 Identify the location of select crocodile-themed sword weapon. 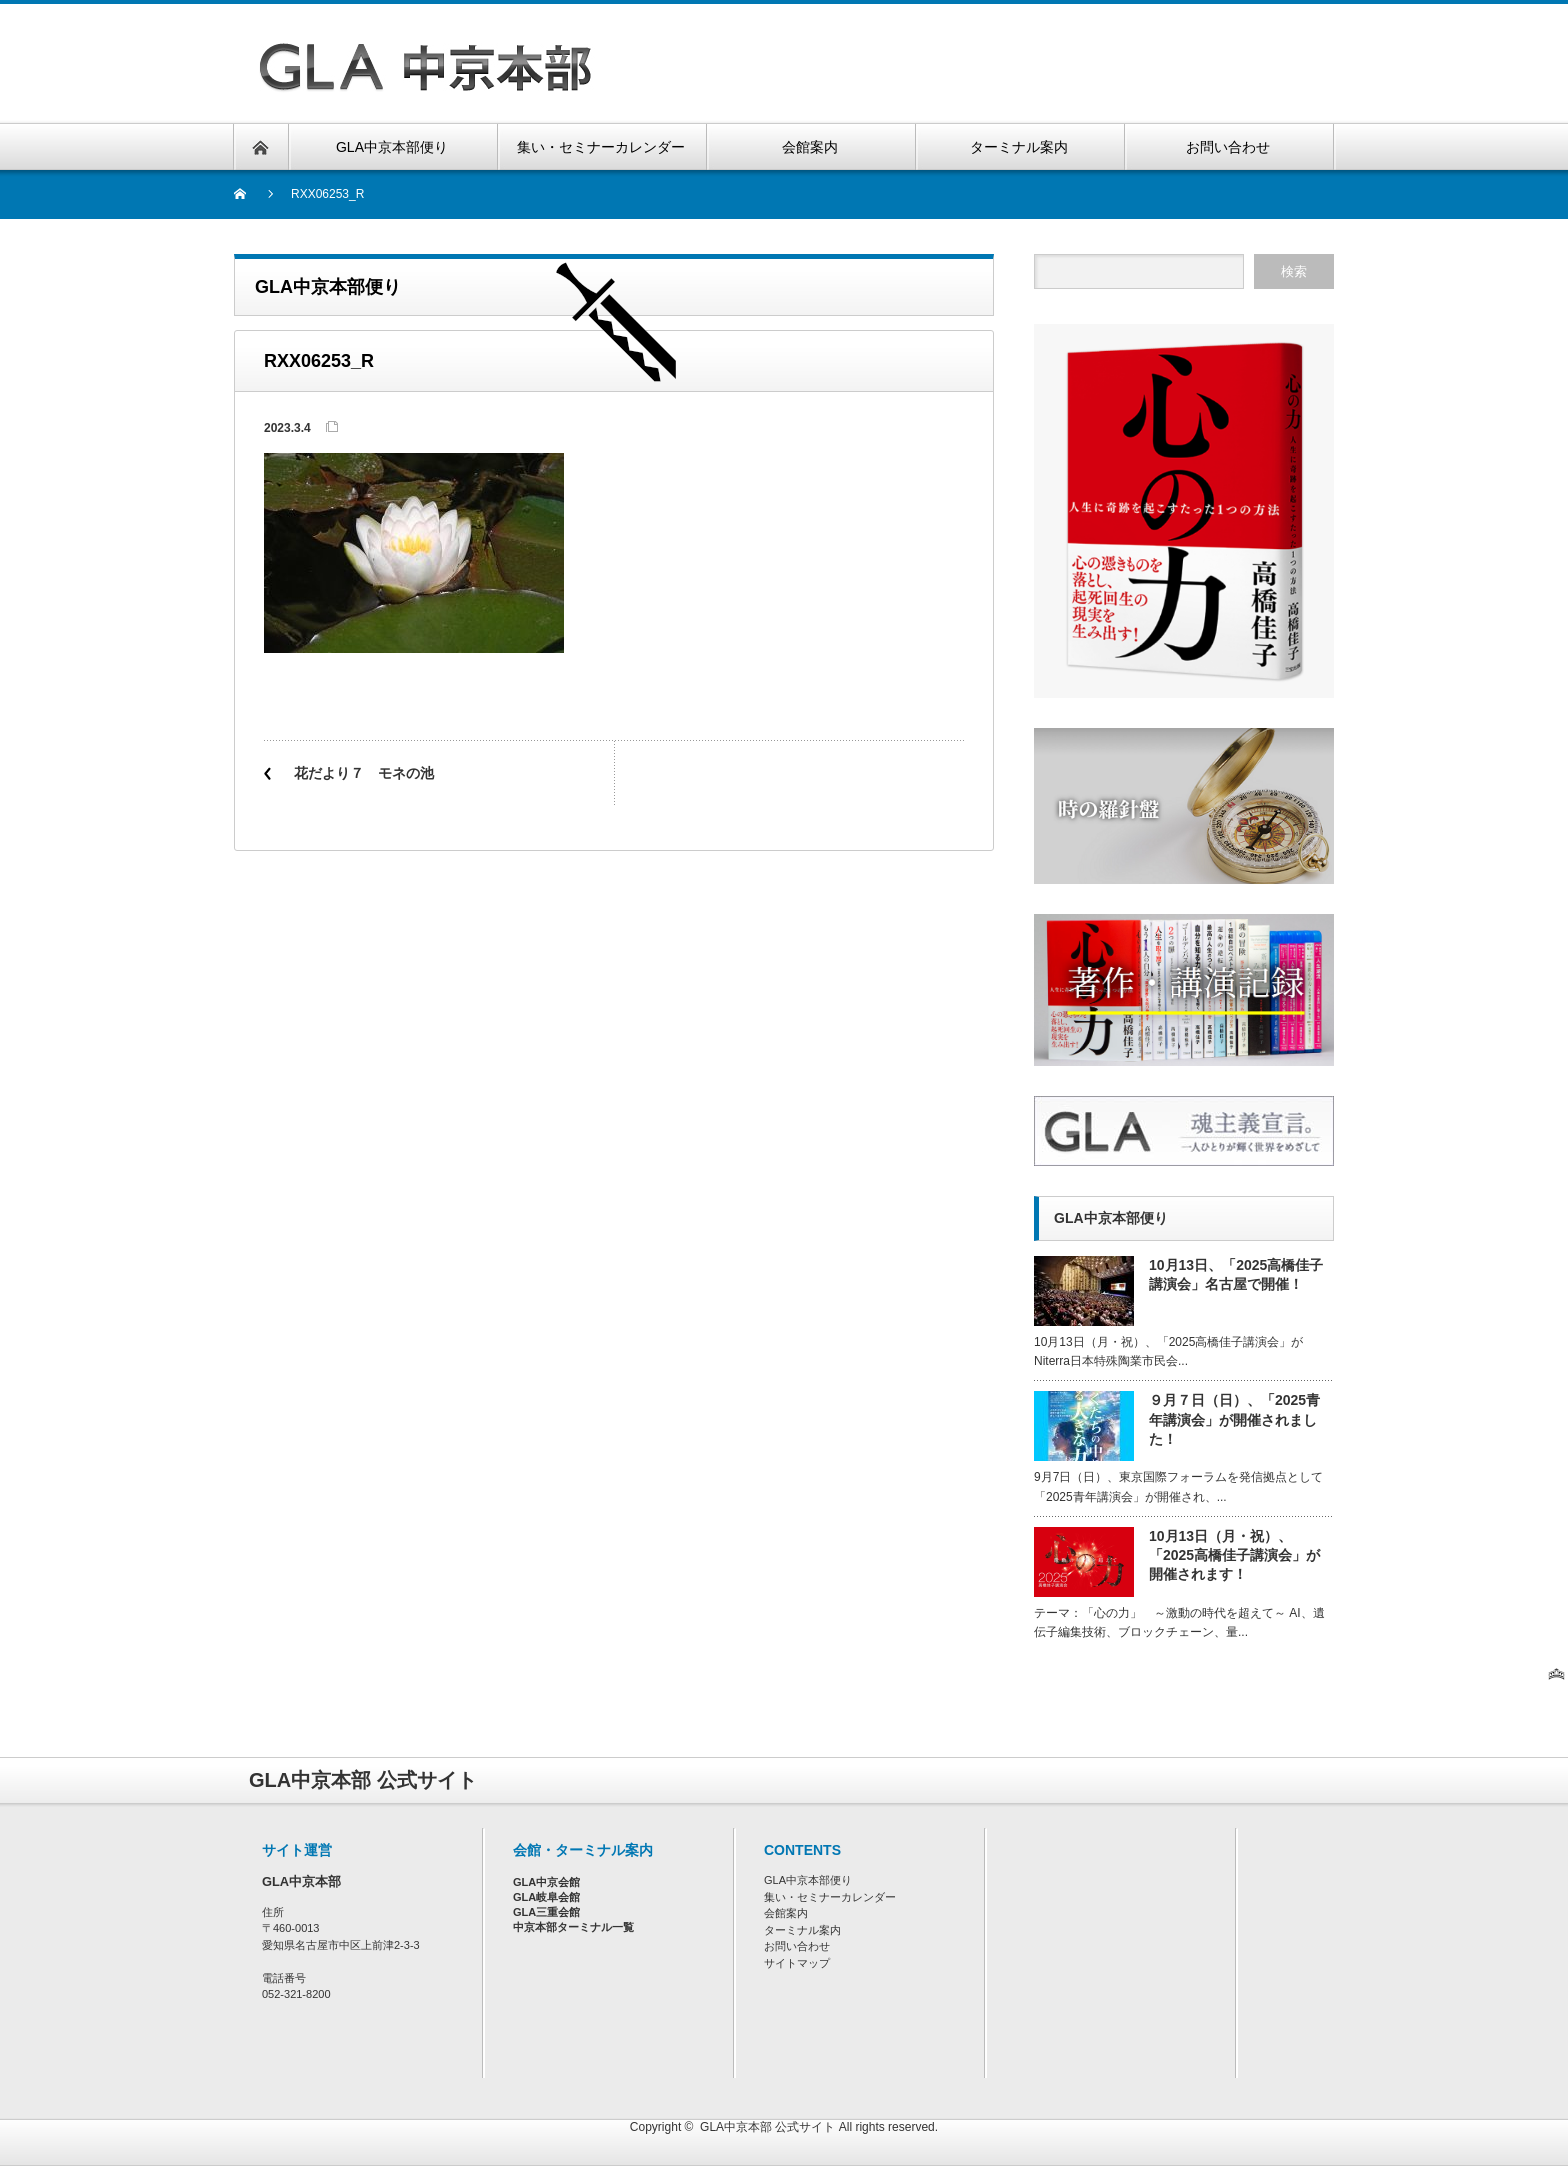
(615, 321).